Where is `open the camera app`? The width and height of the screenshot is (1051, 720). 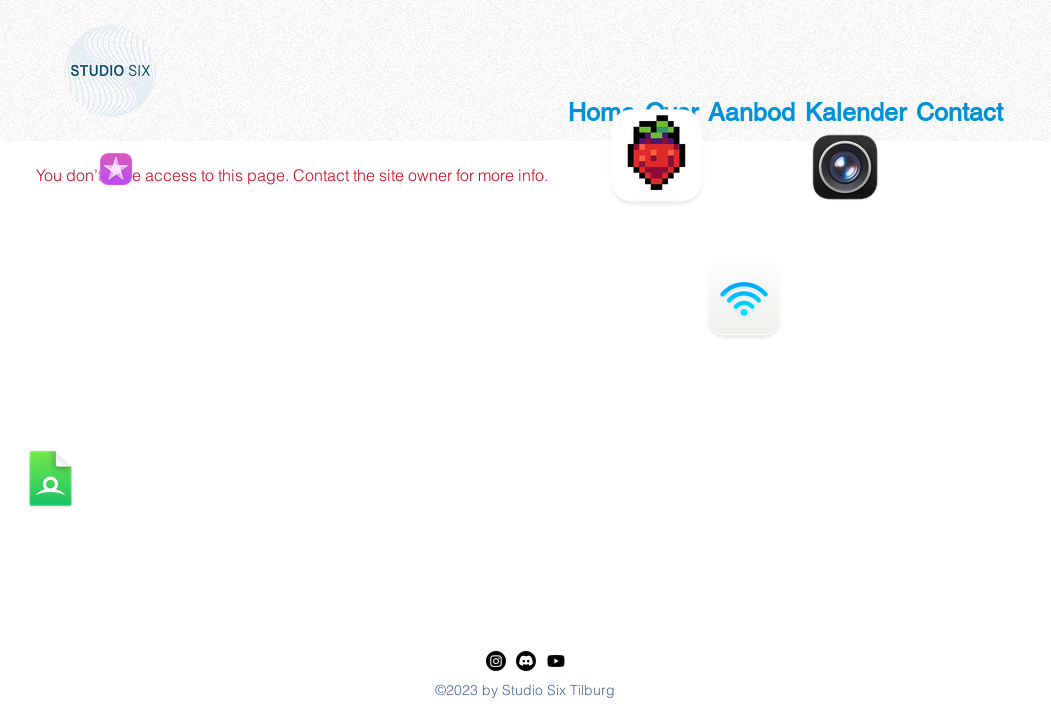 open the camera app is located at coordinates (845, 167).